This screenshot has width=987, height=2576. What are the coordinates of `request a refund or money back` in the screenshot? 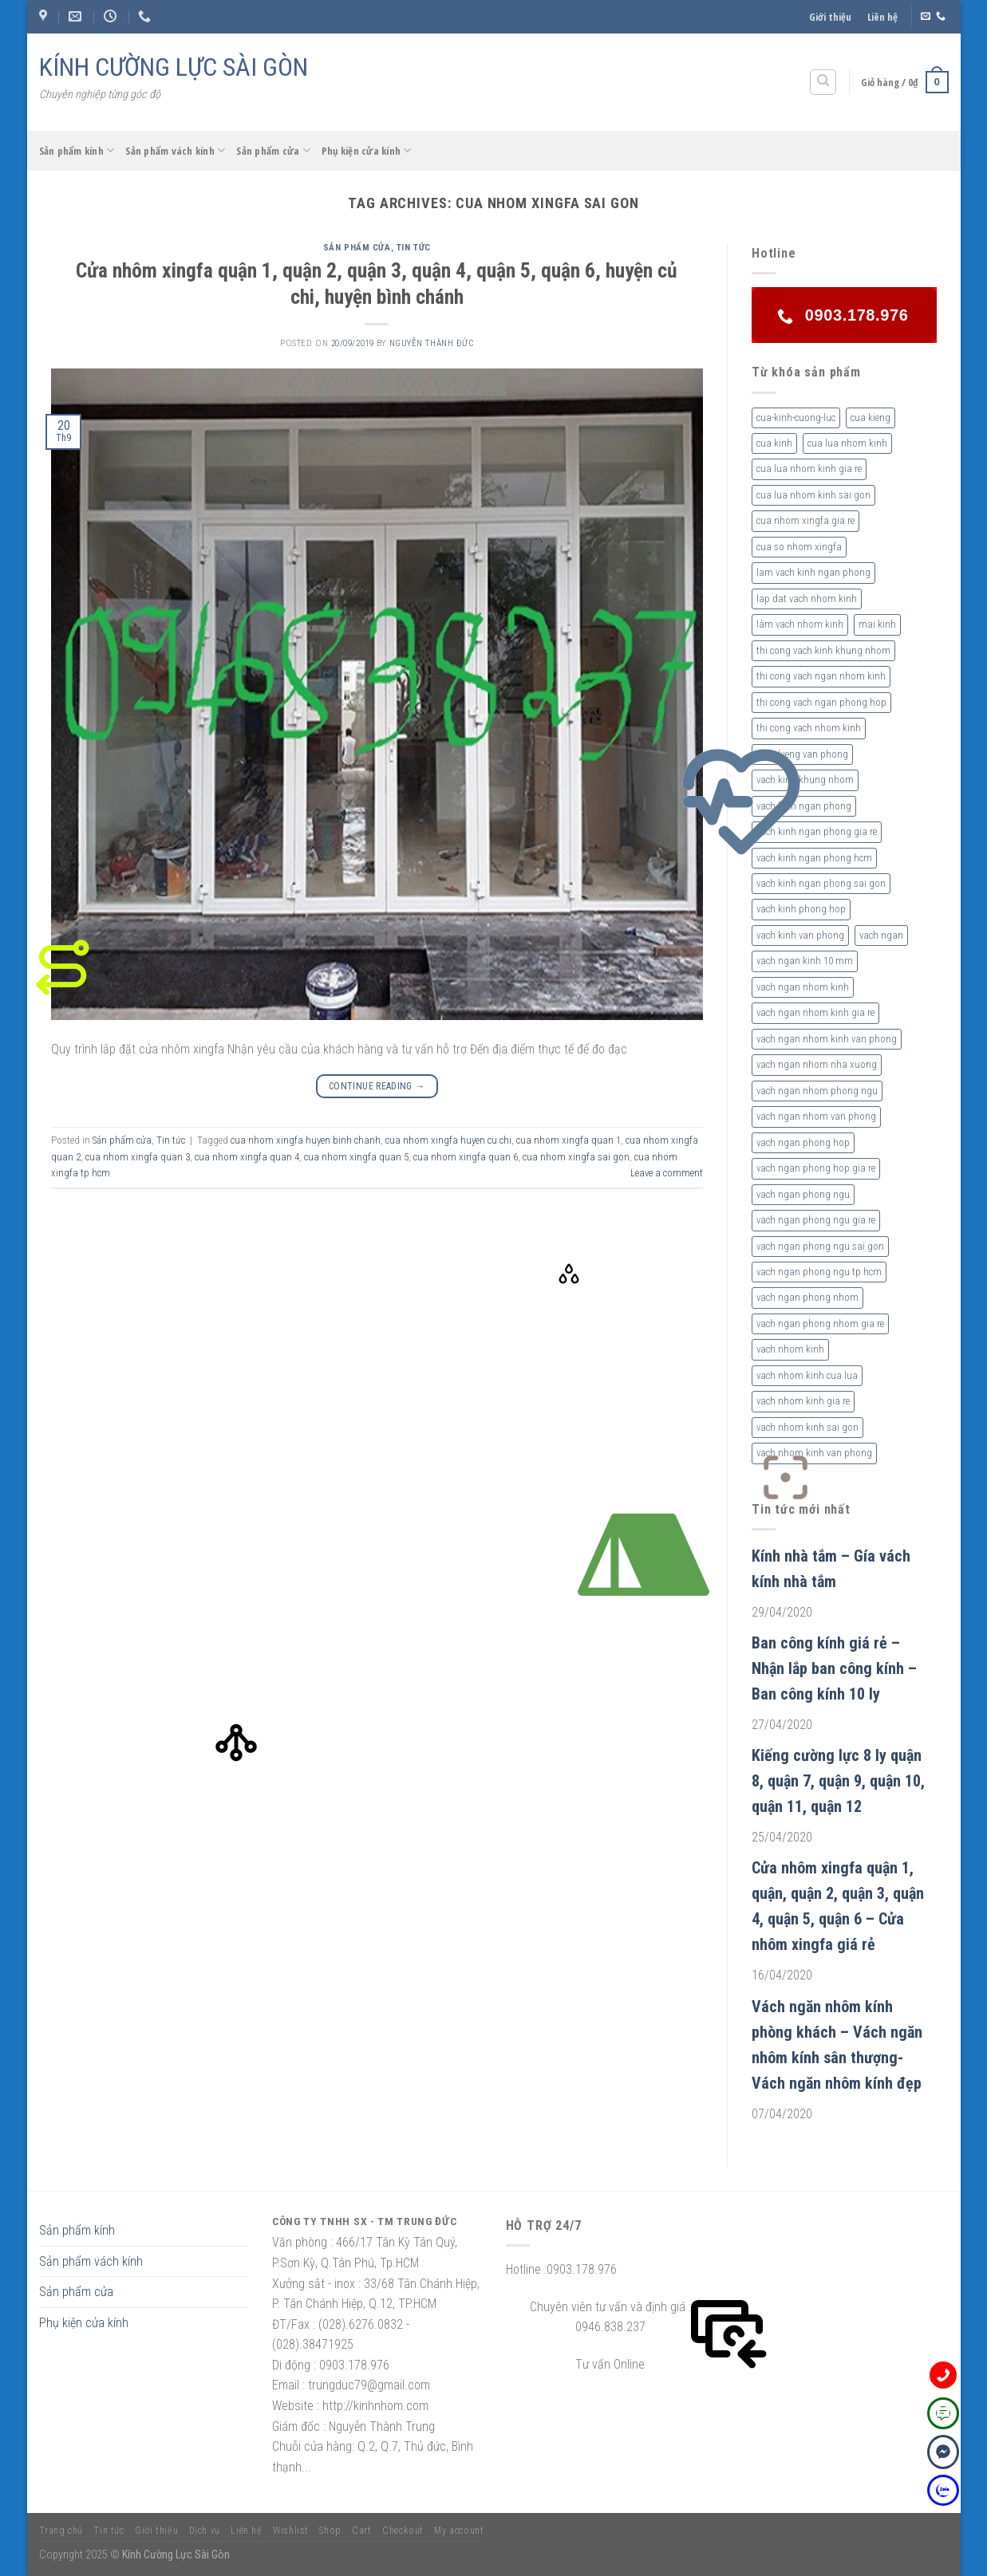 It's located at (727, 2329).